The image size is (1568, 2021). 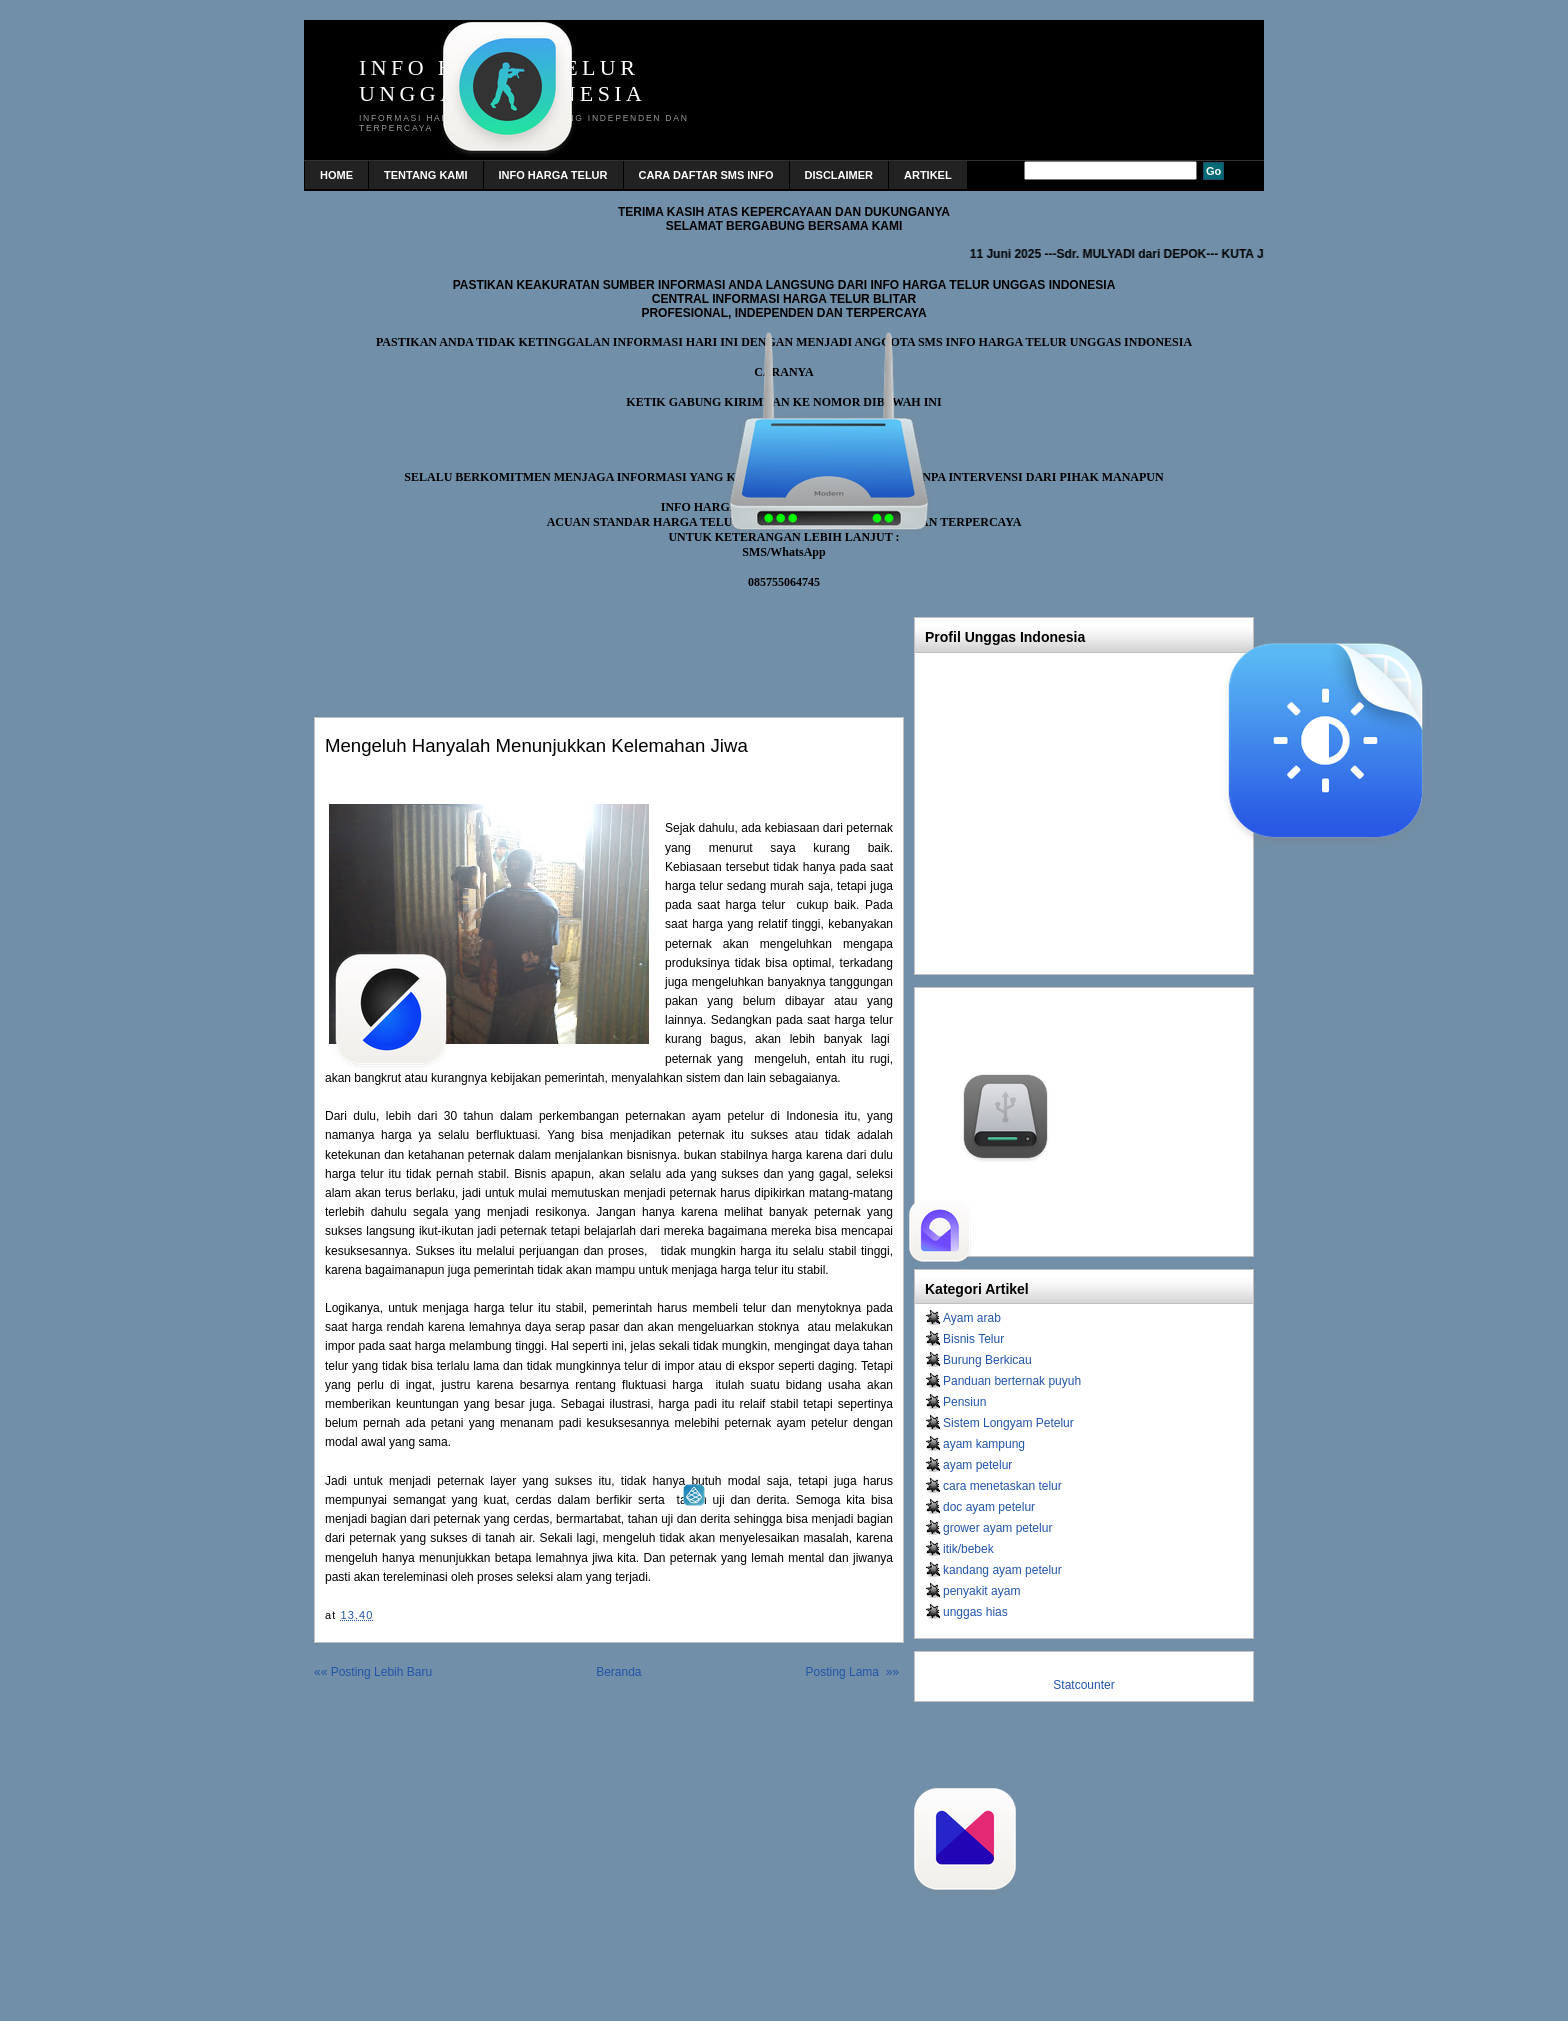 I want to click on open css editing application, so click(x=507, y=86).